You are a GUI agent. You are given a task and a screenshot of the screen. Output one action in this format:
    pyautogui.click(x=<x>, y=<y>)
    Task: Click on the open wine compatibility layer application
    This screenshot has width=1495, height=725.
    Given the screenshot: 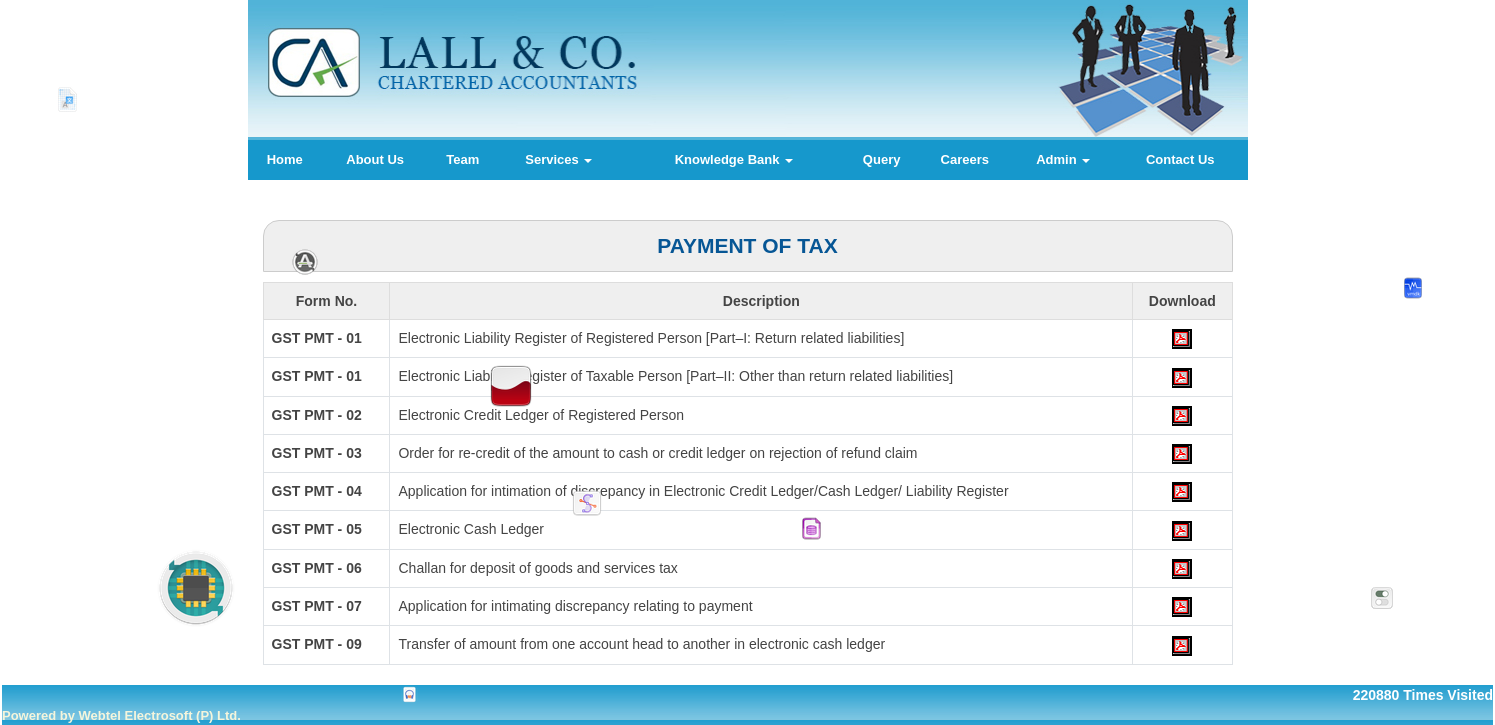 What is the action you would take?
    pyautogui.click(x=511, y=386)
    